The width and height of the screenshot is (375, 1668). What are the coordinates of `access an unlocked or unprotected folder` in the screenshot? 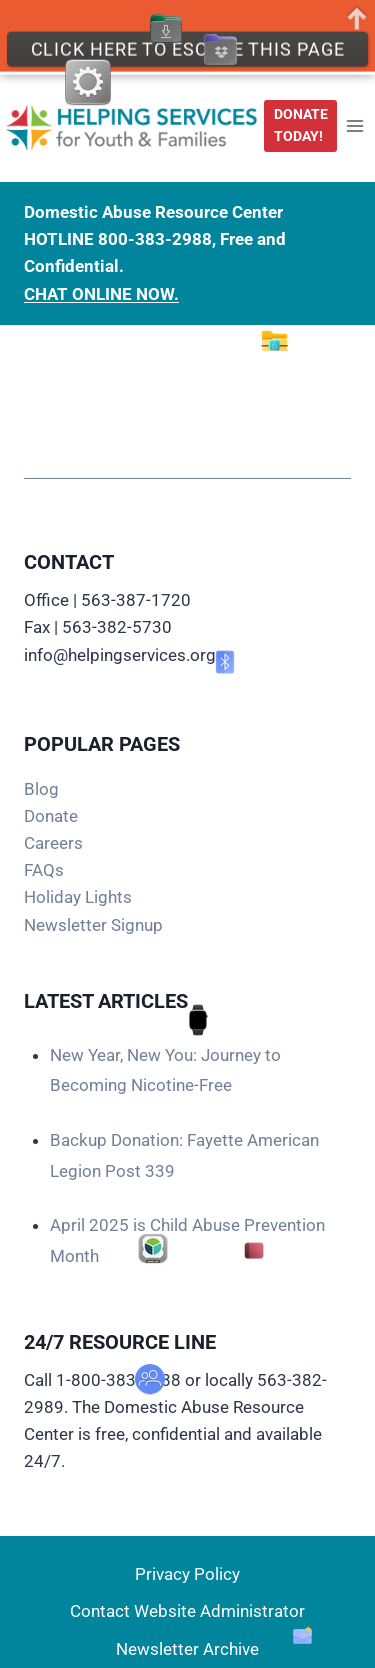 It's located at (274, 341).